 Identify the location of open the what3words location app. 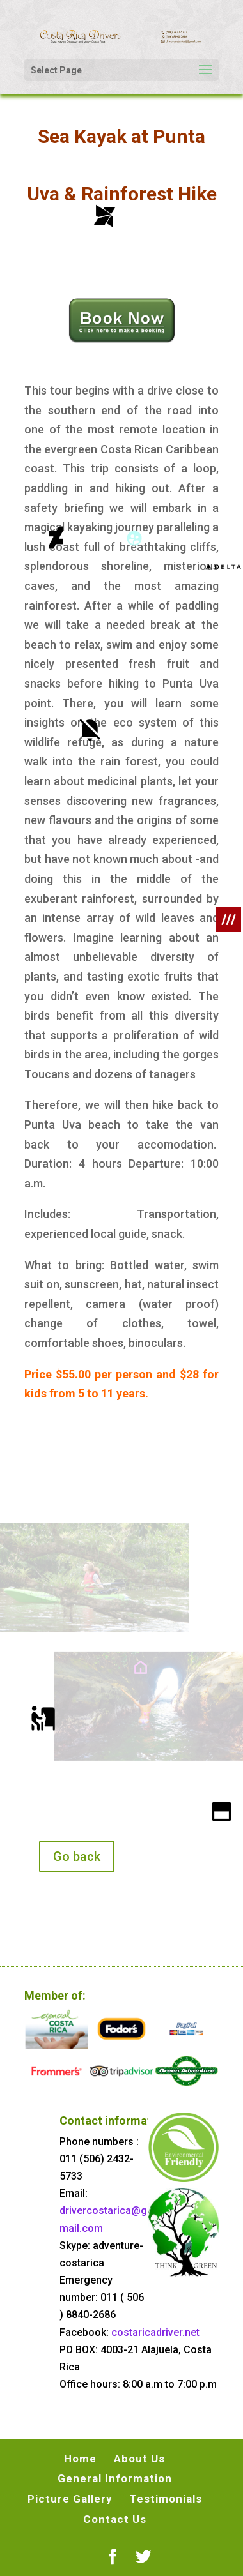
(228, 919).